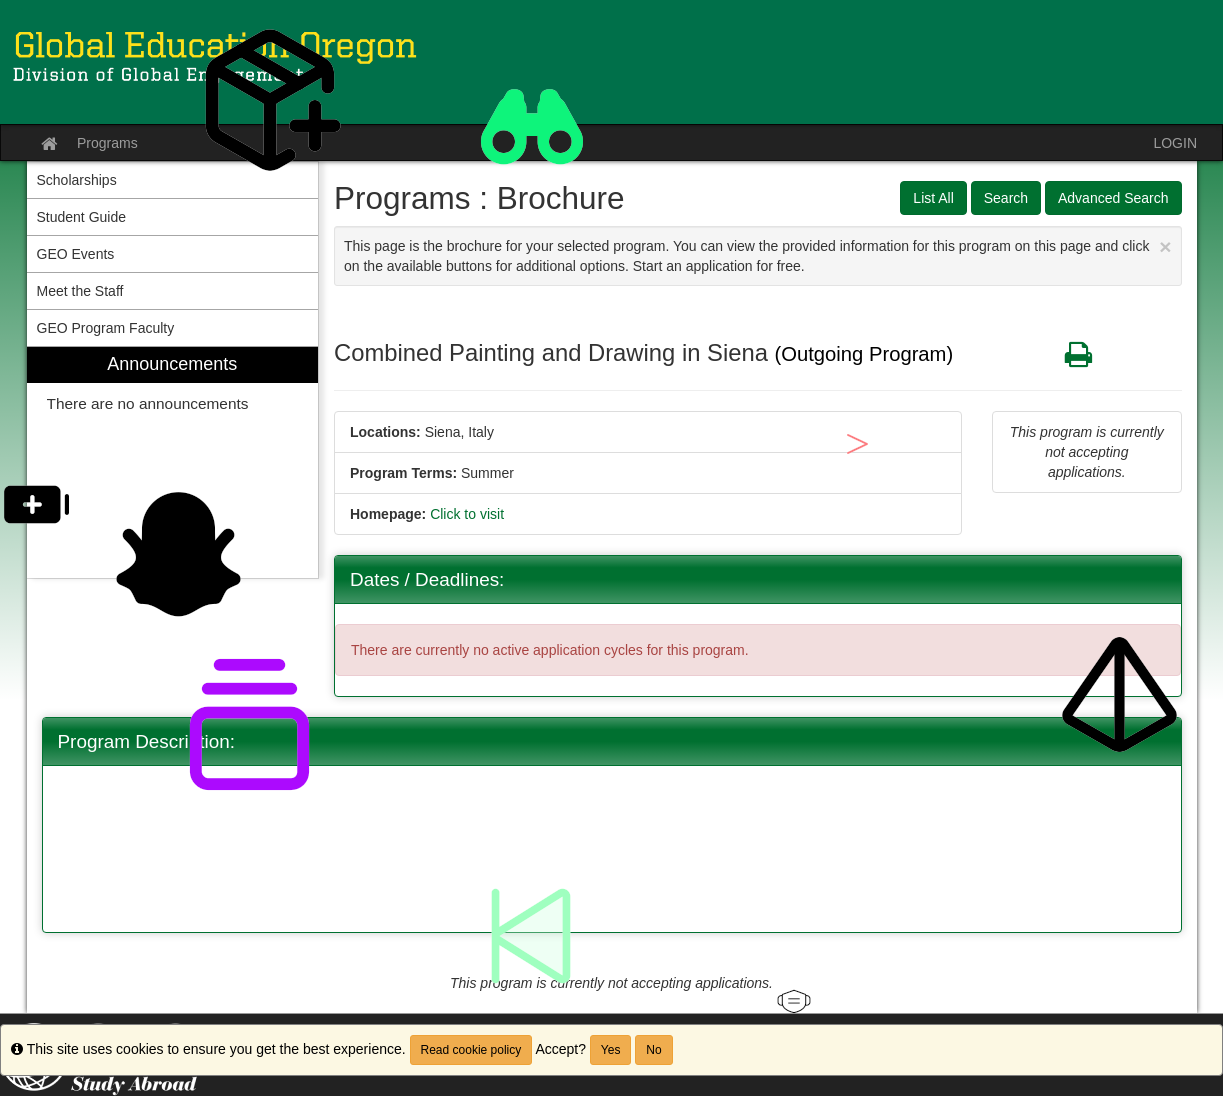 This screenshot has width=1223, height=1096. Describe the element at coordinates (35, 504) in the screenshot. I see `add or extend battery life` at that location.